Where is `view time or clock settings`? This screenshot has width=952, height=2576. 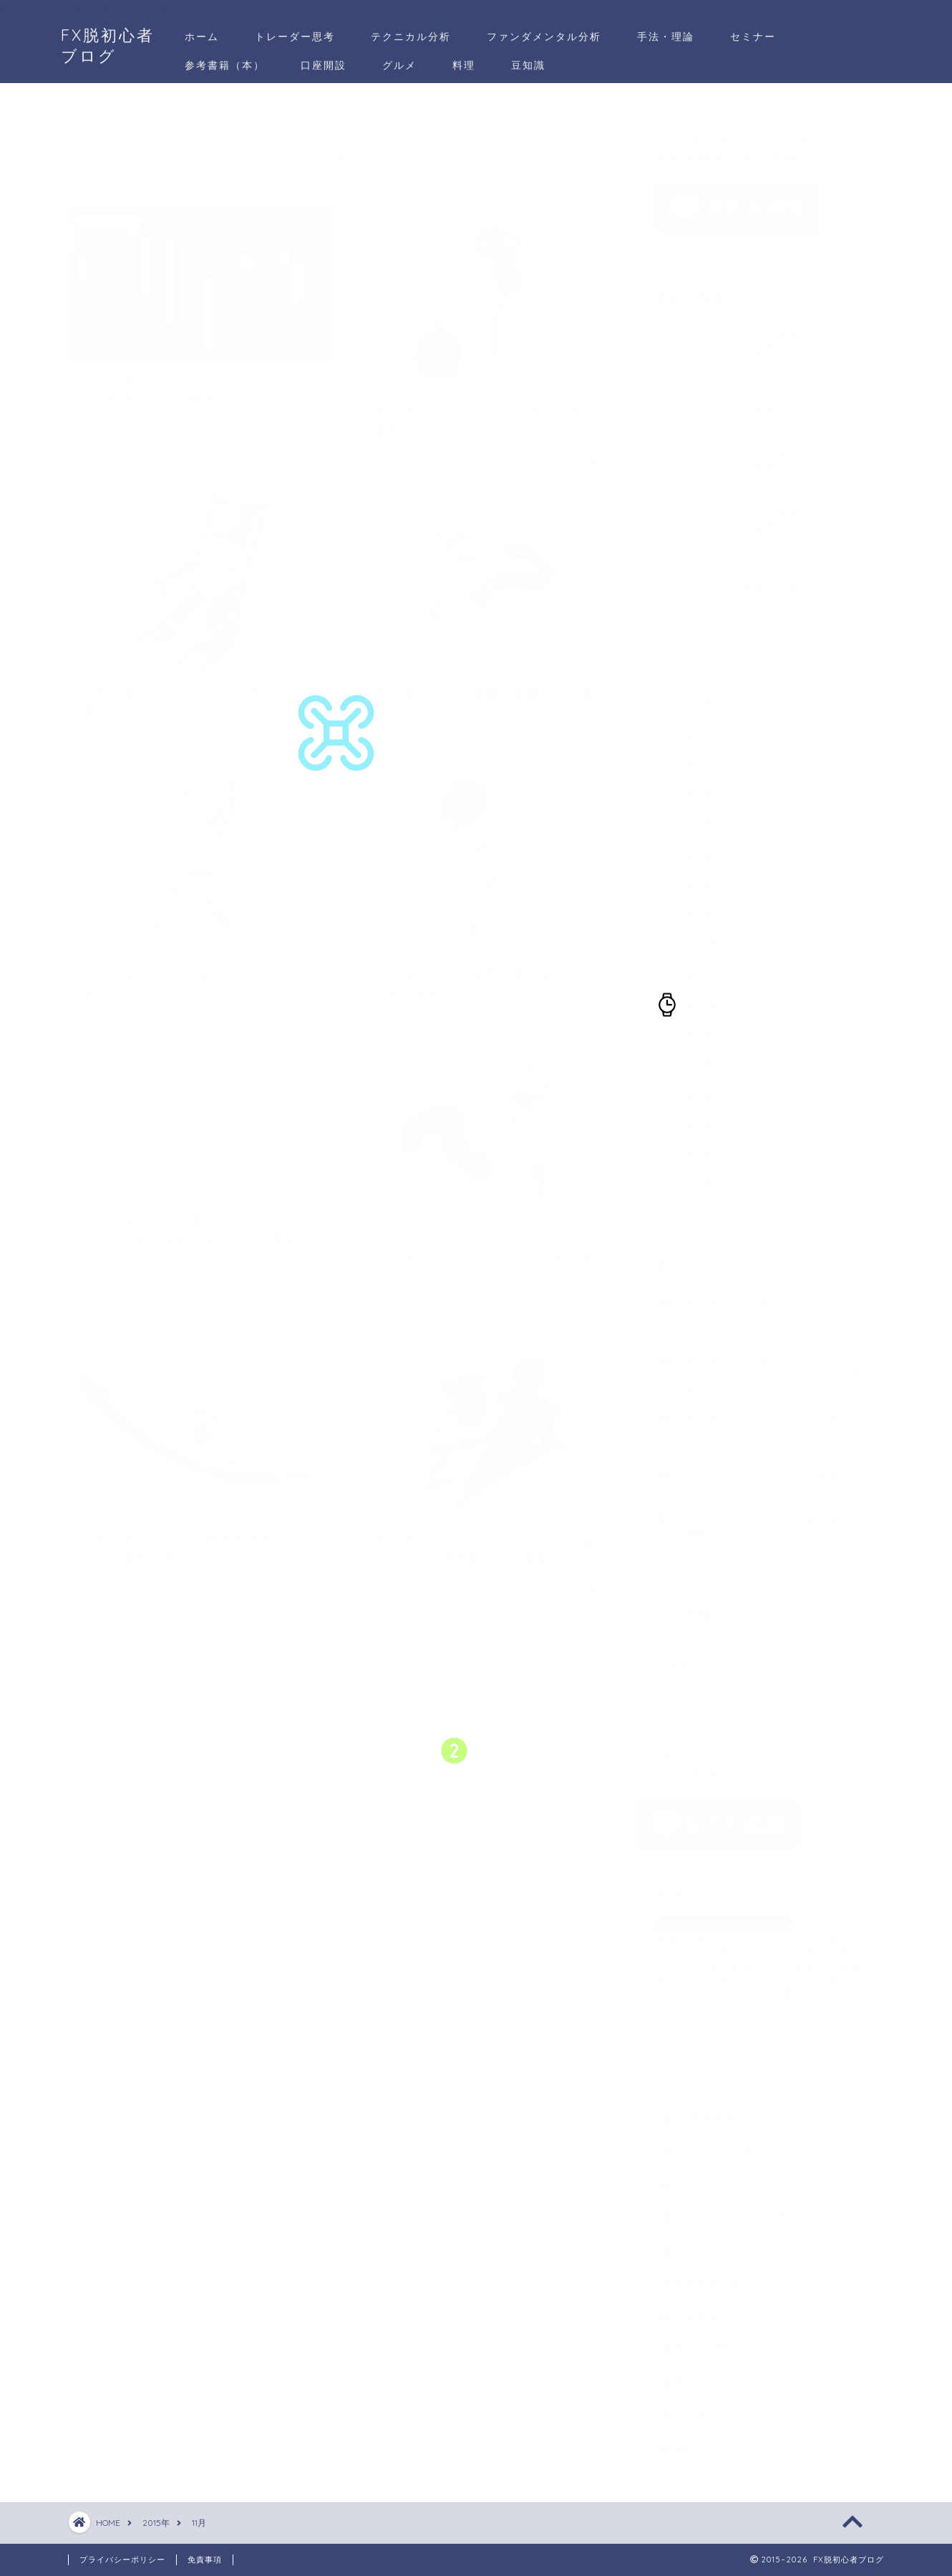
view time or clock settings is located at coordinates (667, 1005).